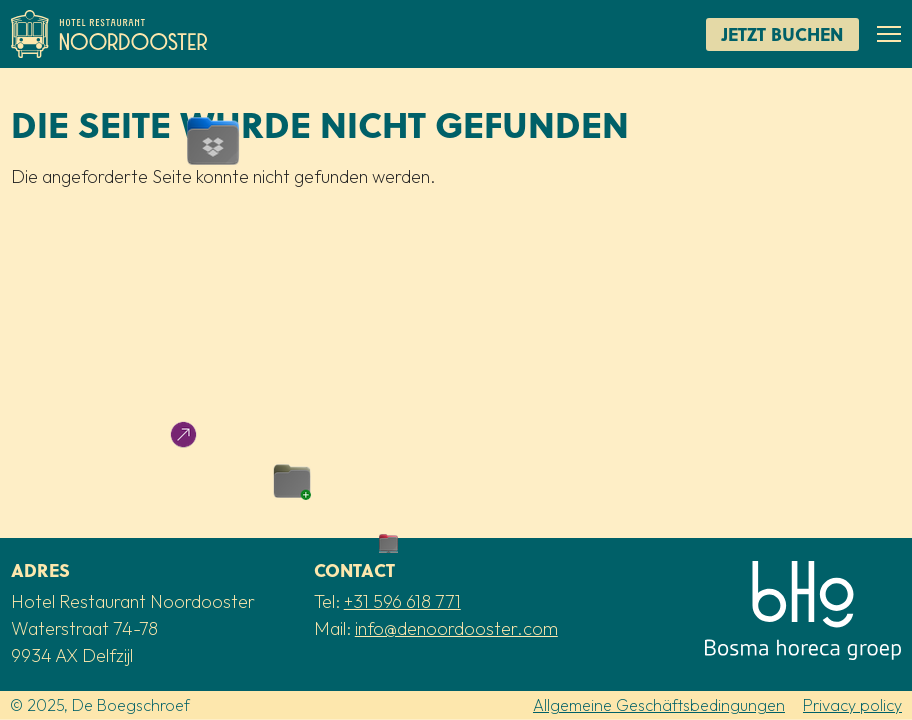 This screenshot has height=720, width=912. Describe the element at coordinates (183, 434) in the screenshot. I see `indicates a symbolic link or shortcut to another file` at that location.